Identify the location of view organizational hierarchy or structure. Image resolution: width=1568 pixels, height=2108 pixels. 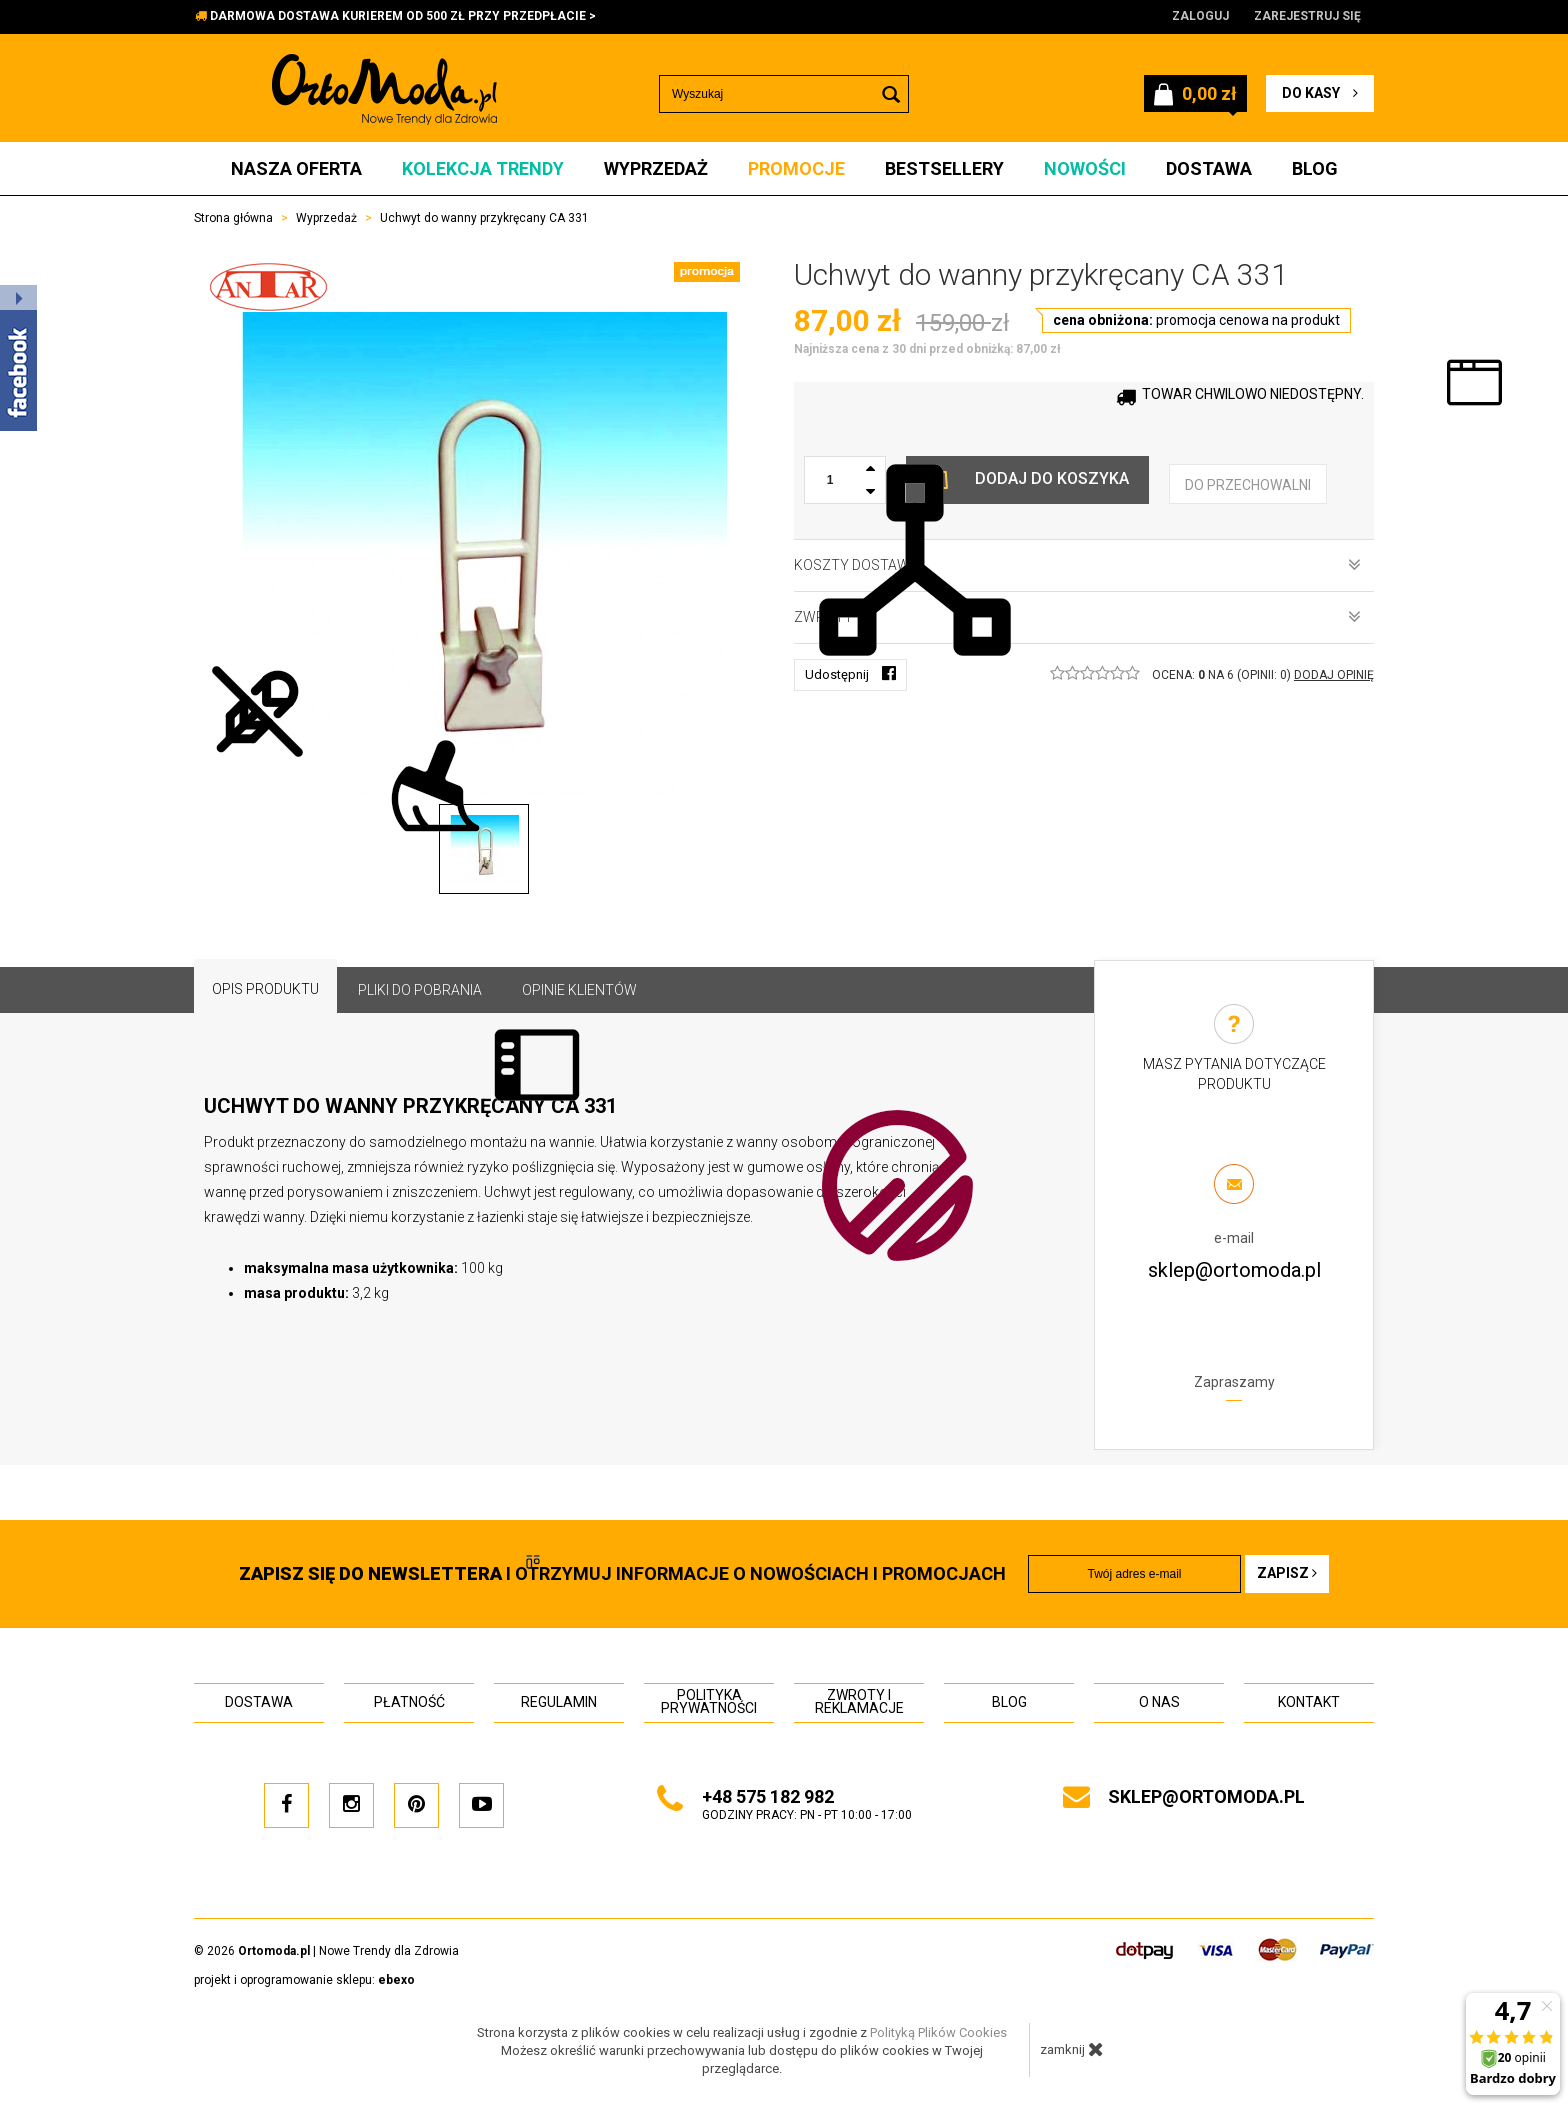
(915, 560).